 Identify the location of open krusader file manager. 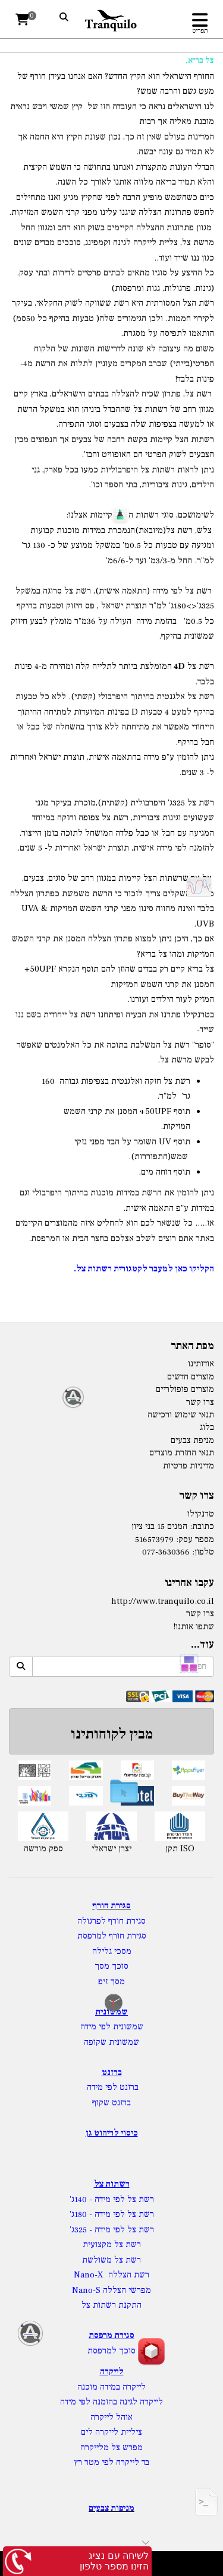
(124, 1791).